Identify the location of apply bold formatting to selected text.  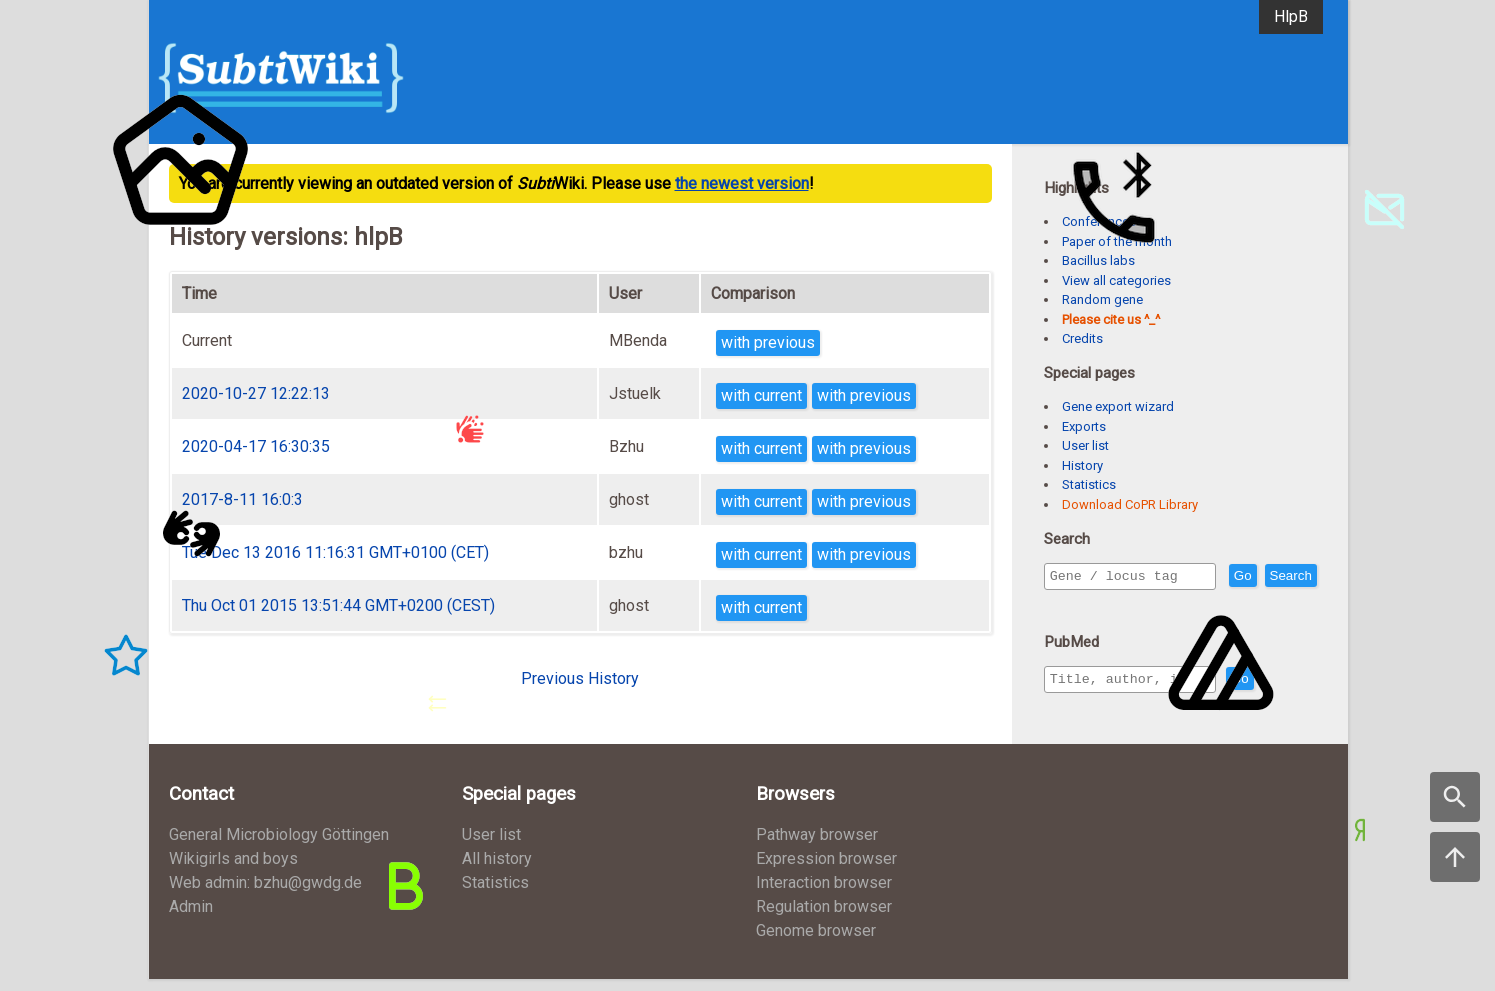
(406, 886).